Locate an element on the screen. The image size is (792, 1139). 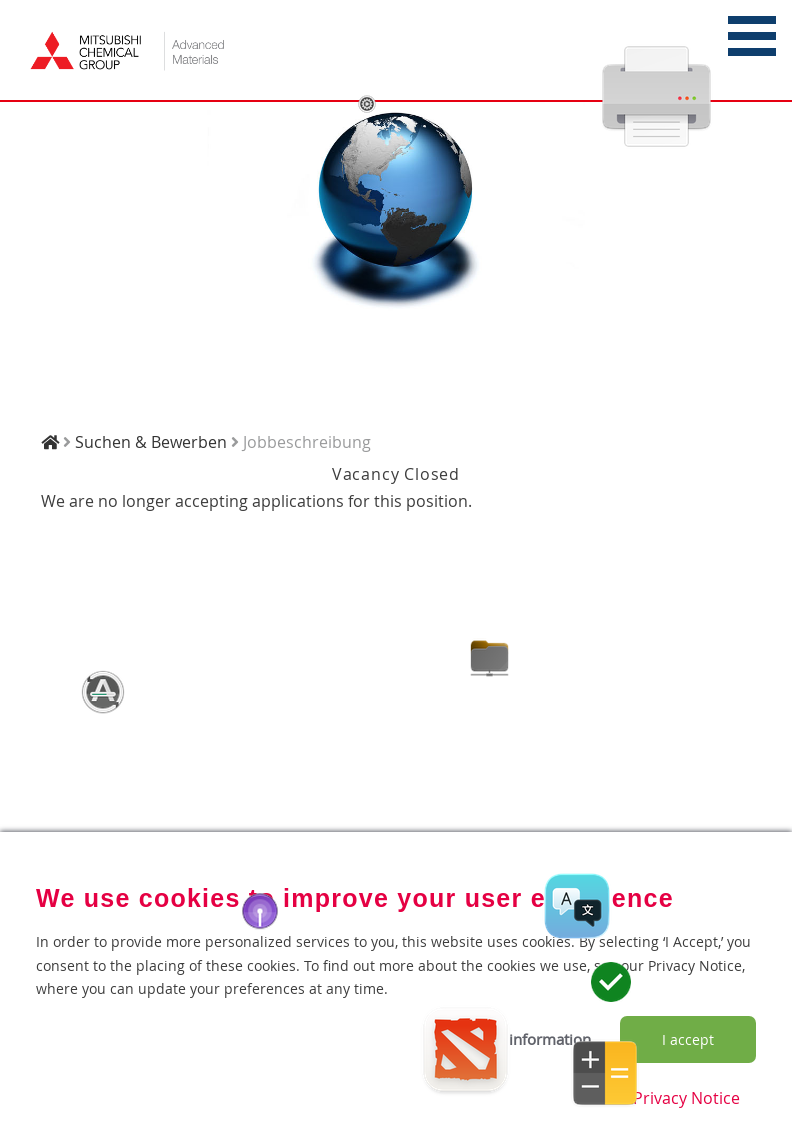
open system preferences is located at coordinates (367, 104).